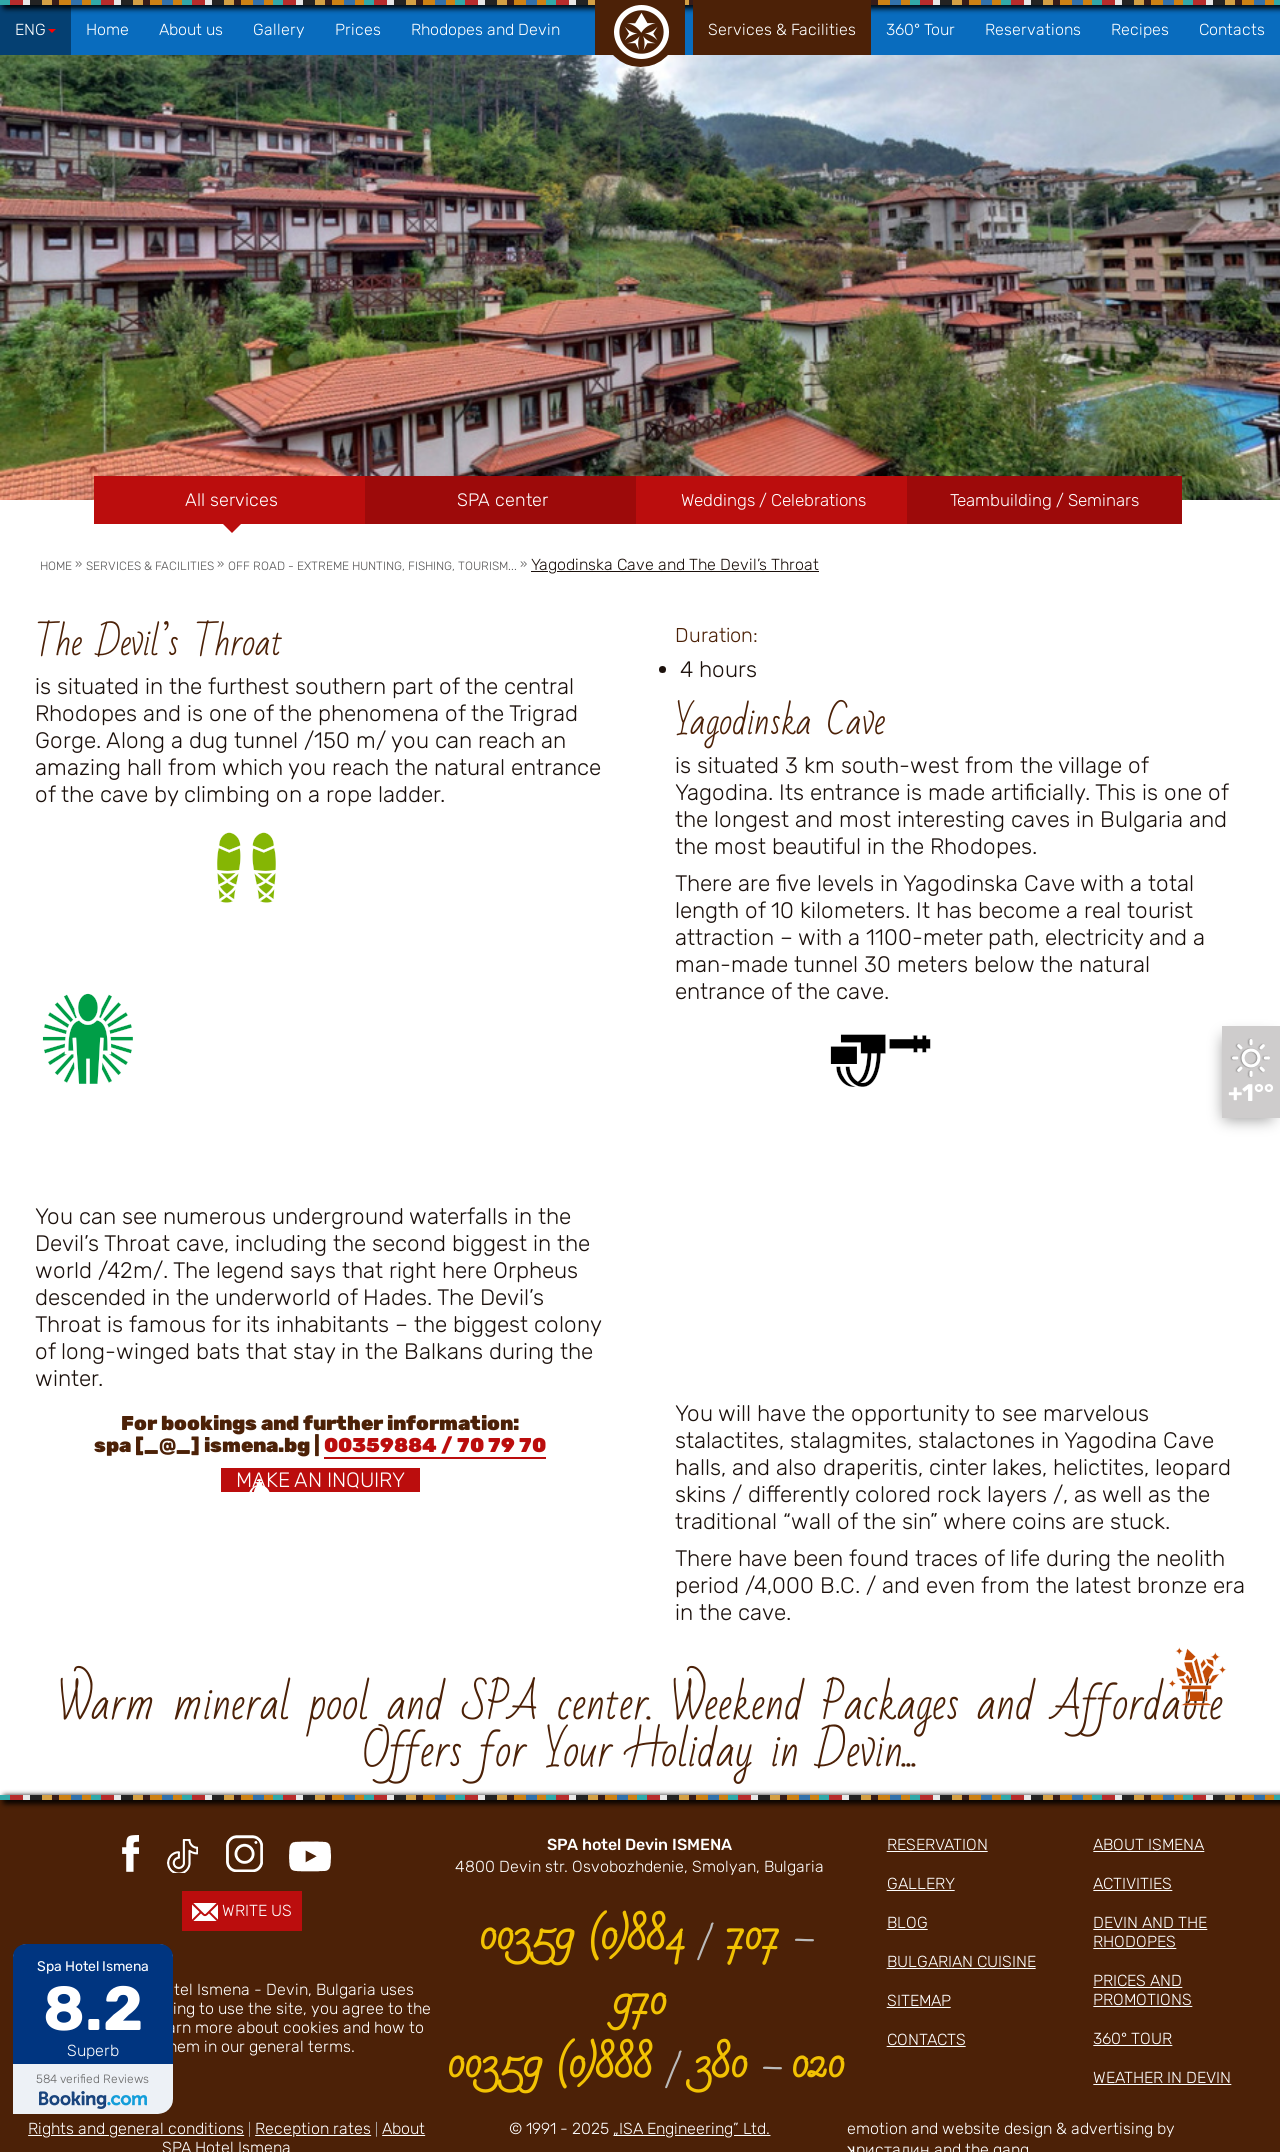  I want to click on access the crystal shrine location in-game, so click(1196, 1676).